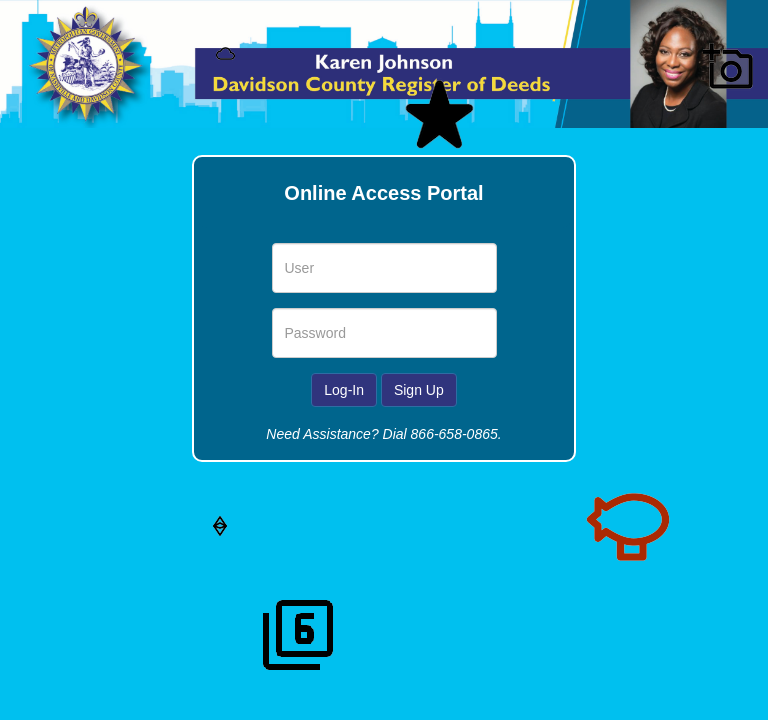 Image resolution: width=768 pixels, height=720 pixels. I want to click on airship or blimp transportation option, so click(628, 527).